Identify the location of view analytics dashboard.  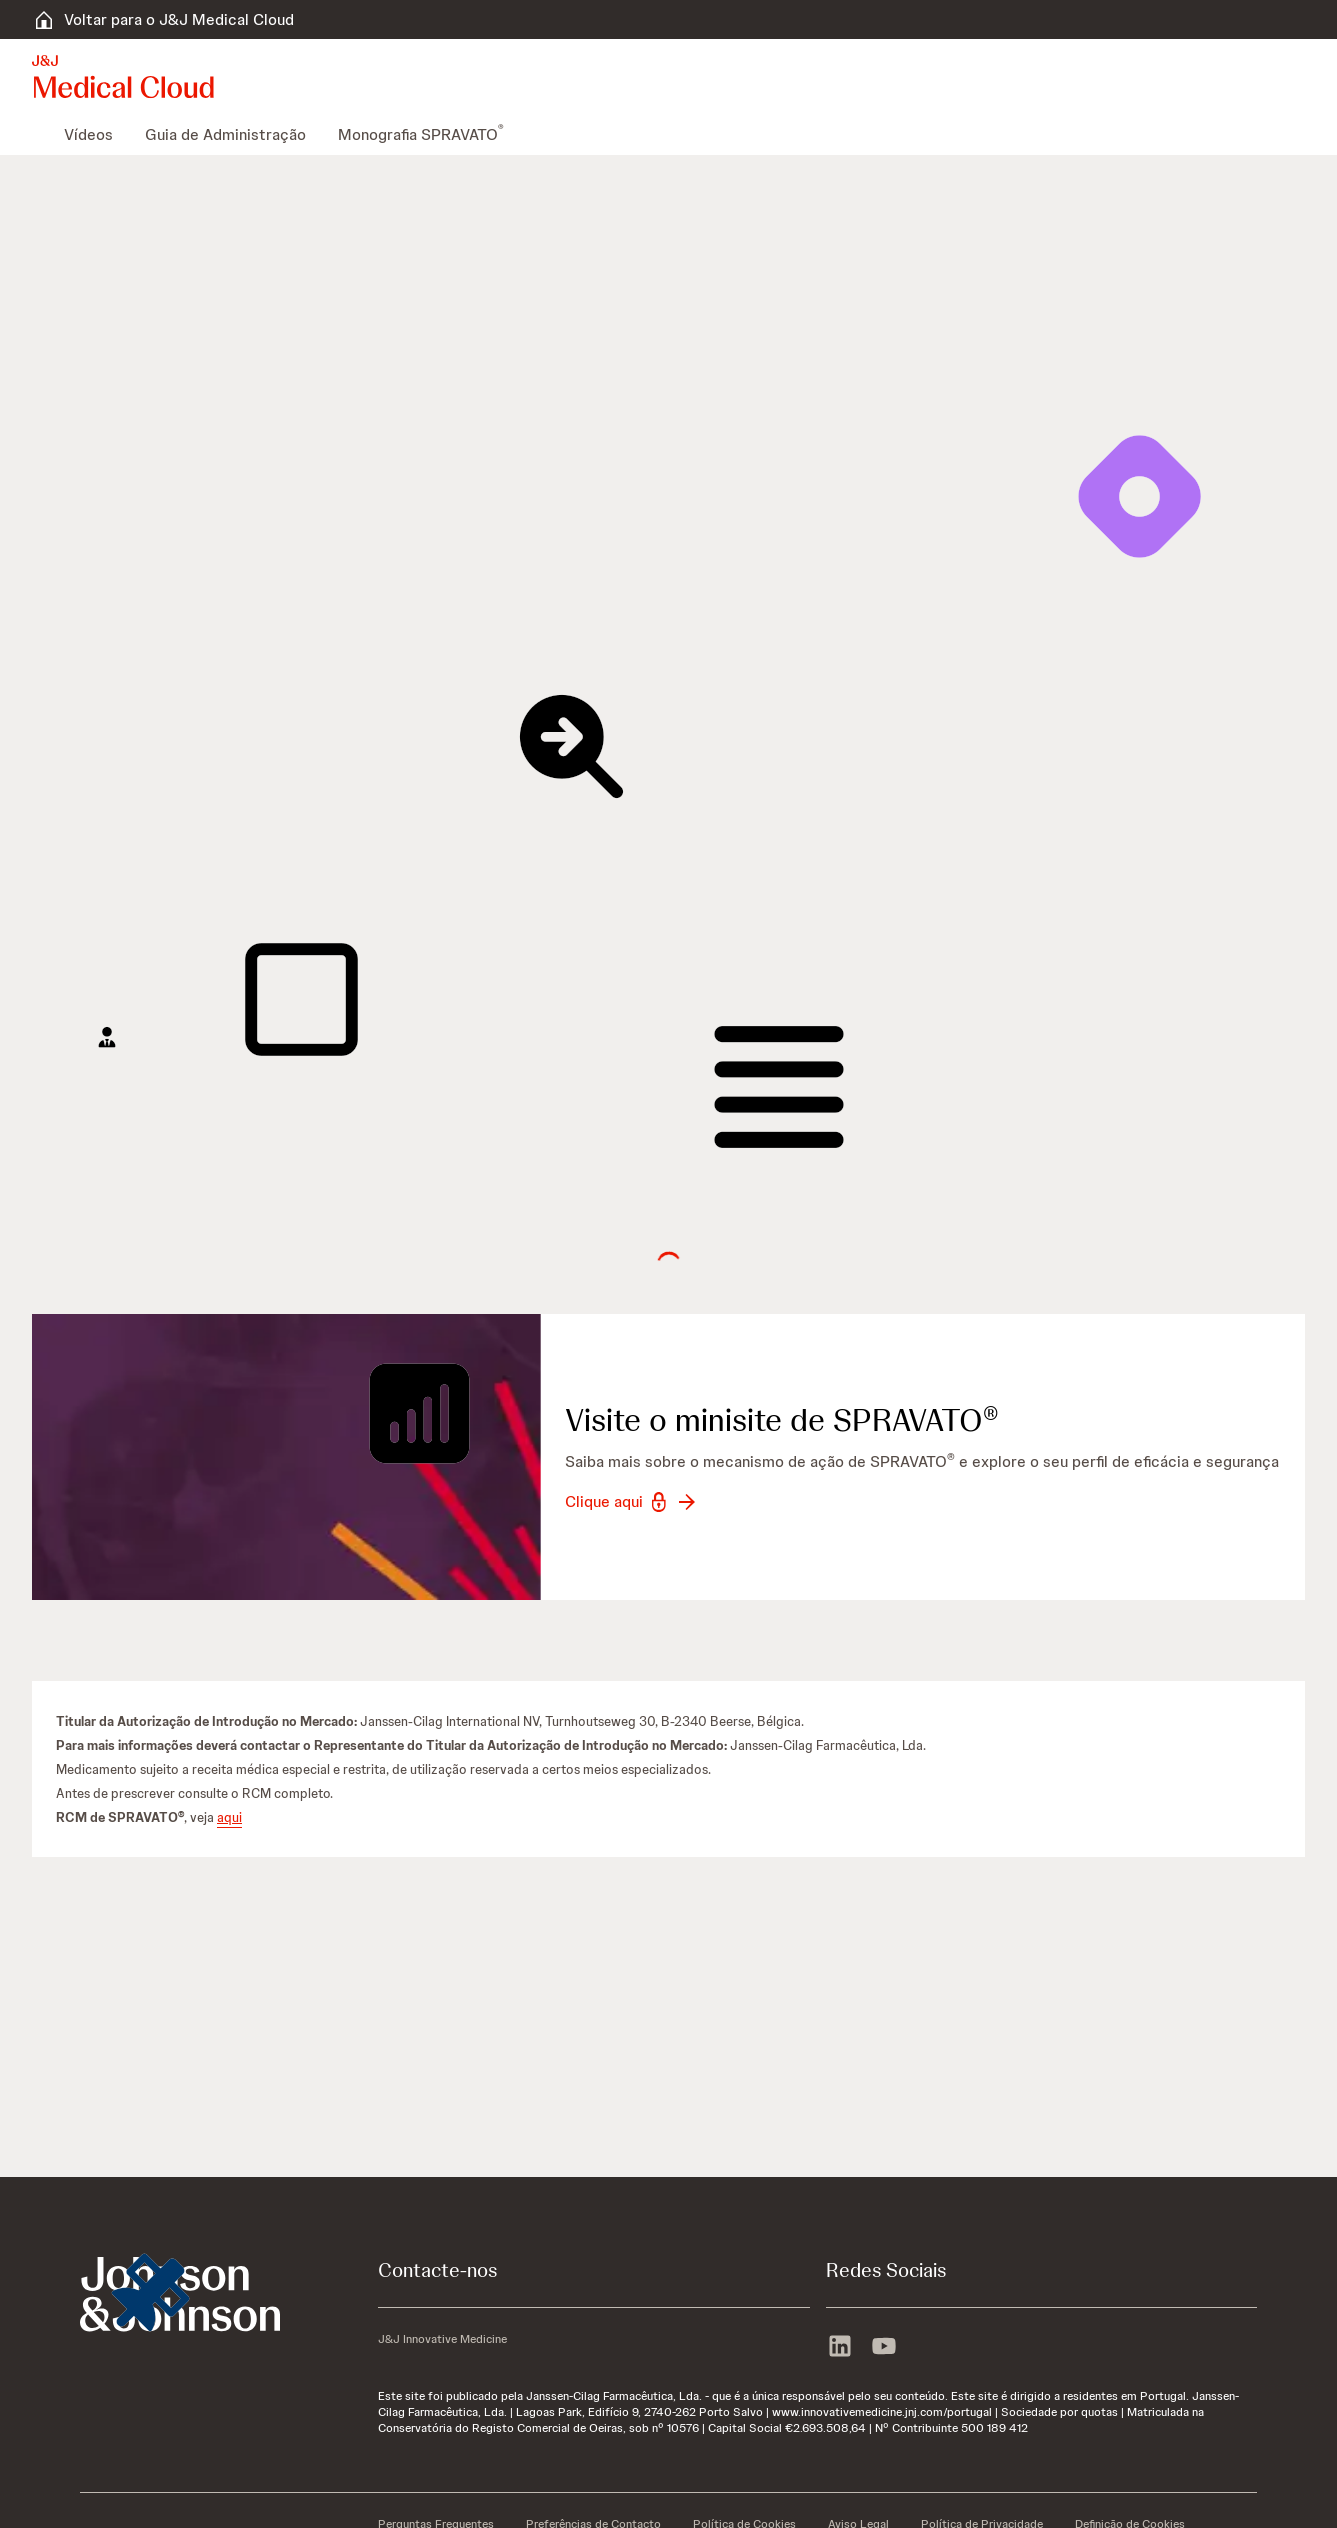
(419, 1413).